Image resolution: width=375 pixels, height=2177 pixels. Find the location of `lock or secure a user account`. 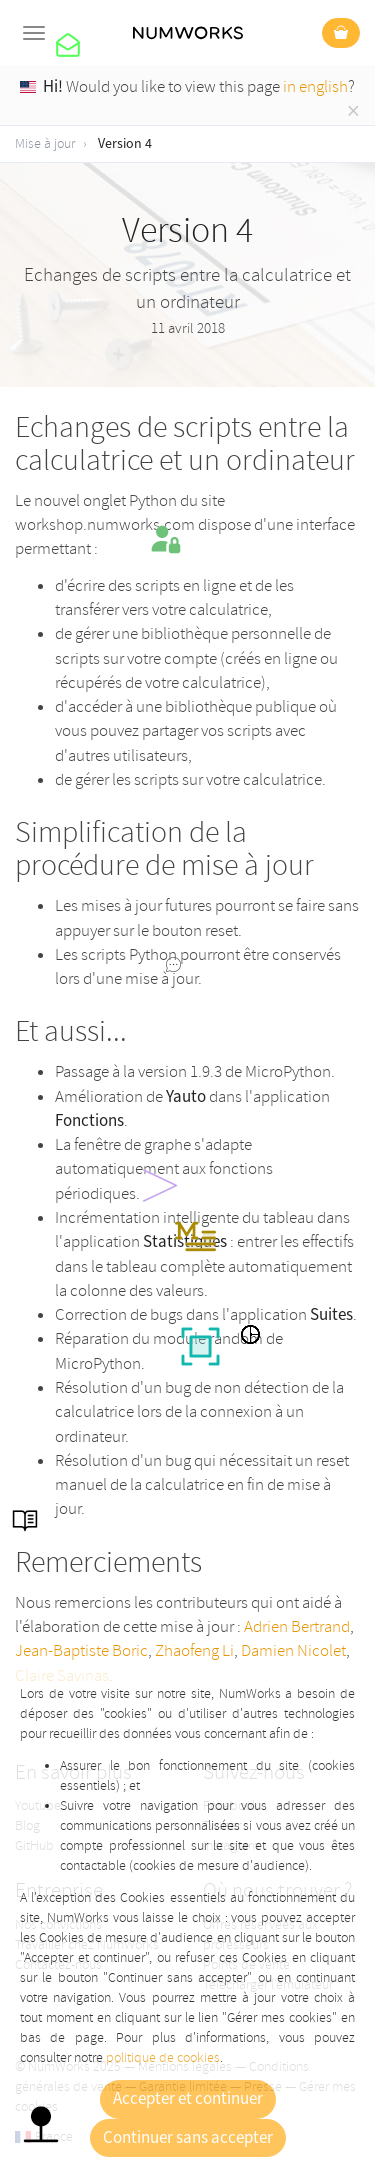

lock or secure a user account is located at coordinates (165, 538).